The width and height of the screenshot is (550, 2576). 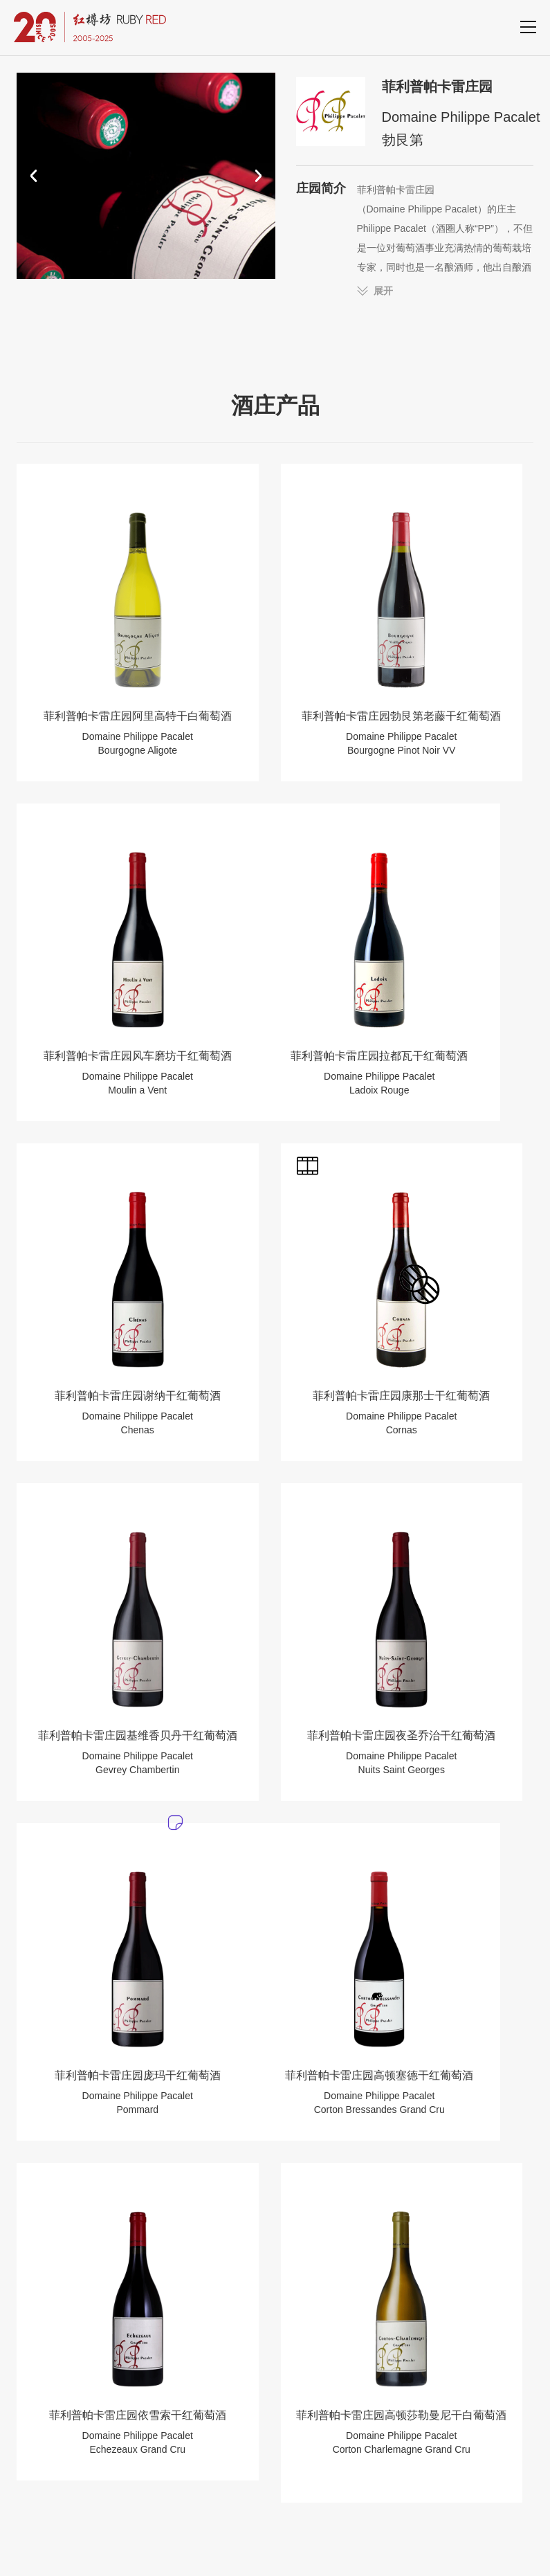 I want to click on add a sticker to your message, so click(x=175, y=1822).